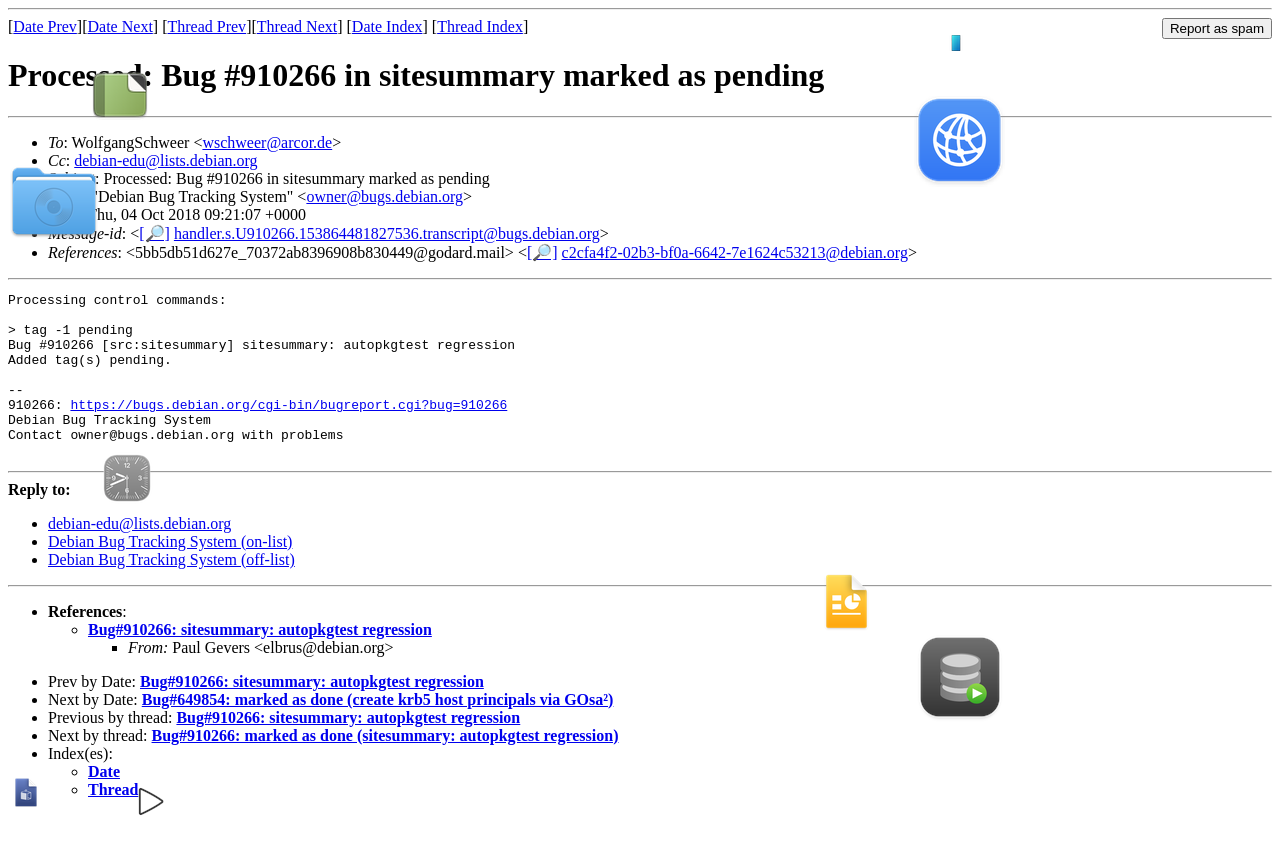  What do you see at coordinates (956, 43) in the screenshot?
I see `indicates a connected mobile device` at bounding box center [956, 43].